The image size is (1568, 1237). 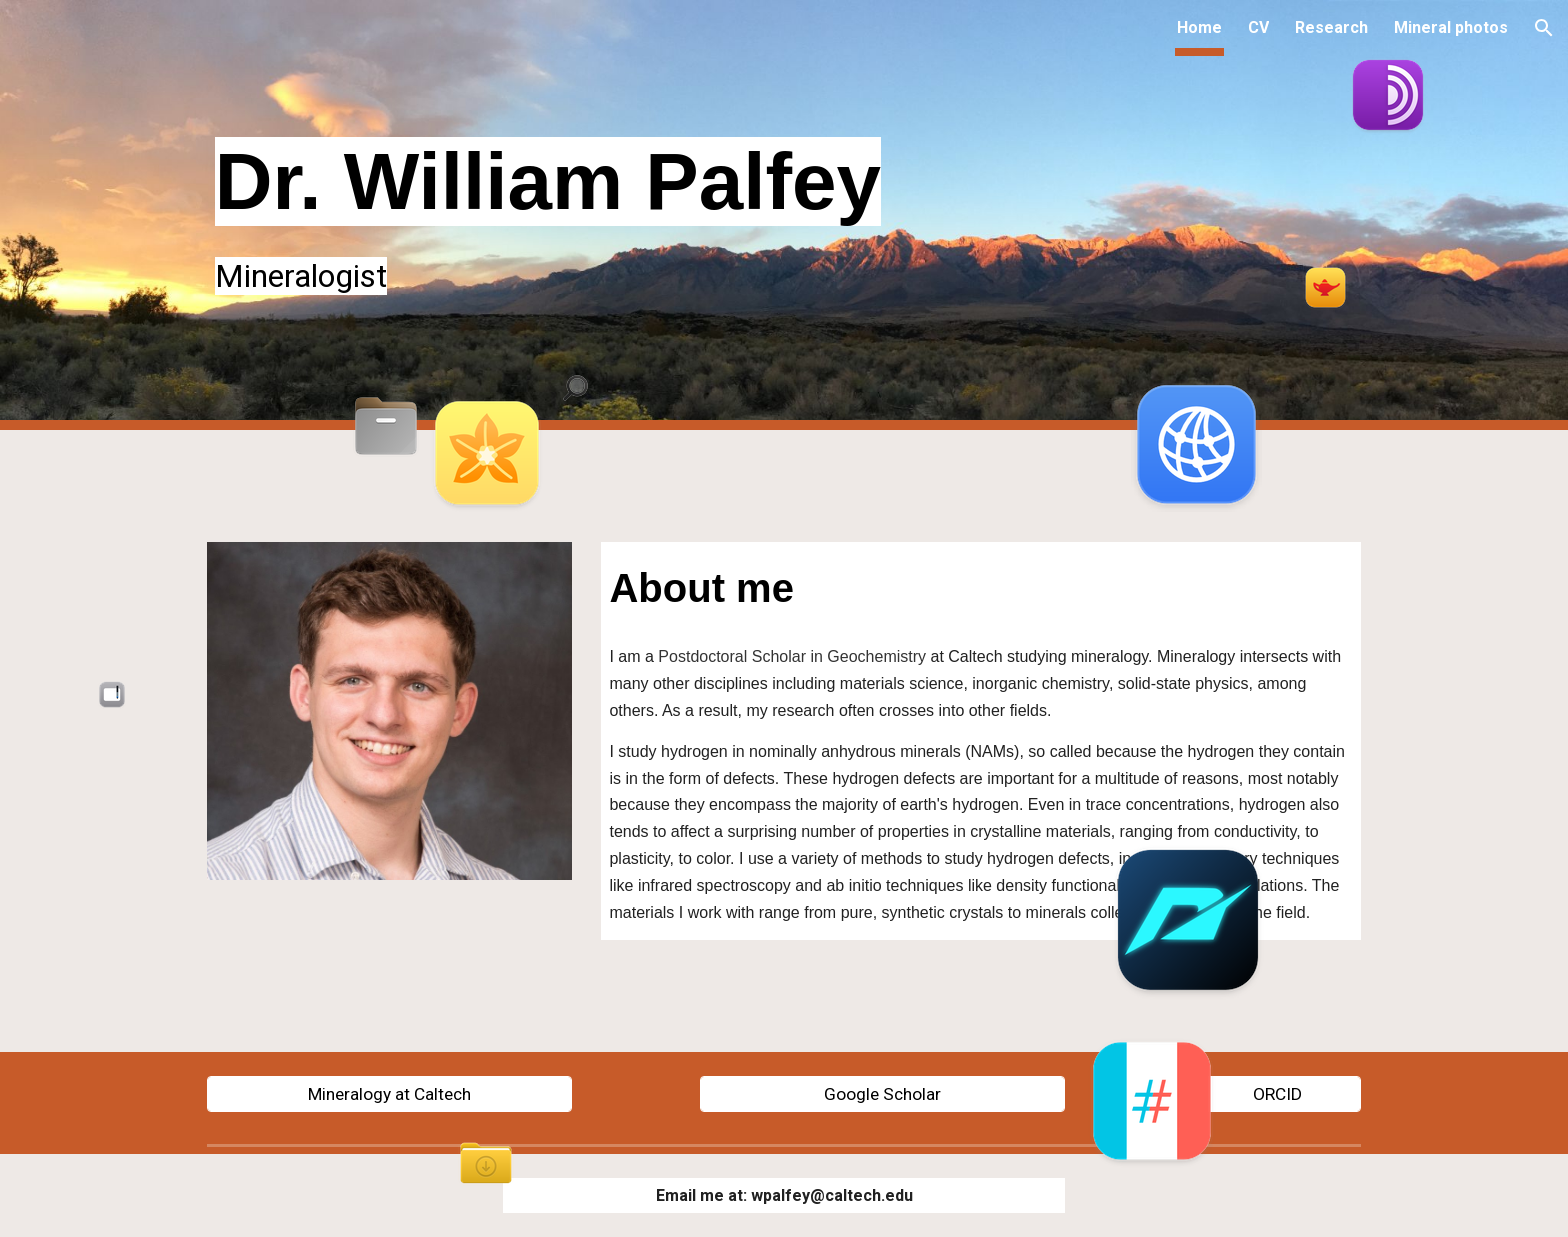 I want to click on open geany text editor, so click(x=1325, y=287).